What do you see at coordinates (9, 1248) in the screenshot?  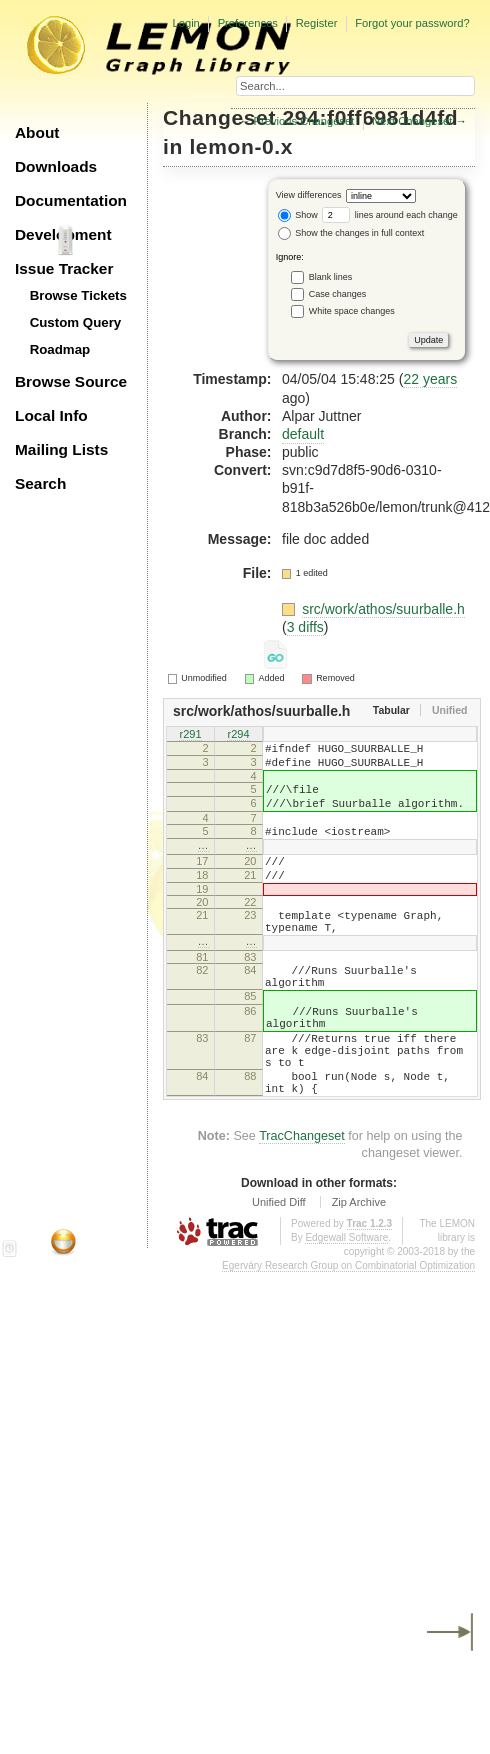 I see `image is currently loading` at bounding box center [9, 1248].